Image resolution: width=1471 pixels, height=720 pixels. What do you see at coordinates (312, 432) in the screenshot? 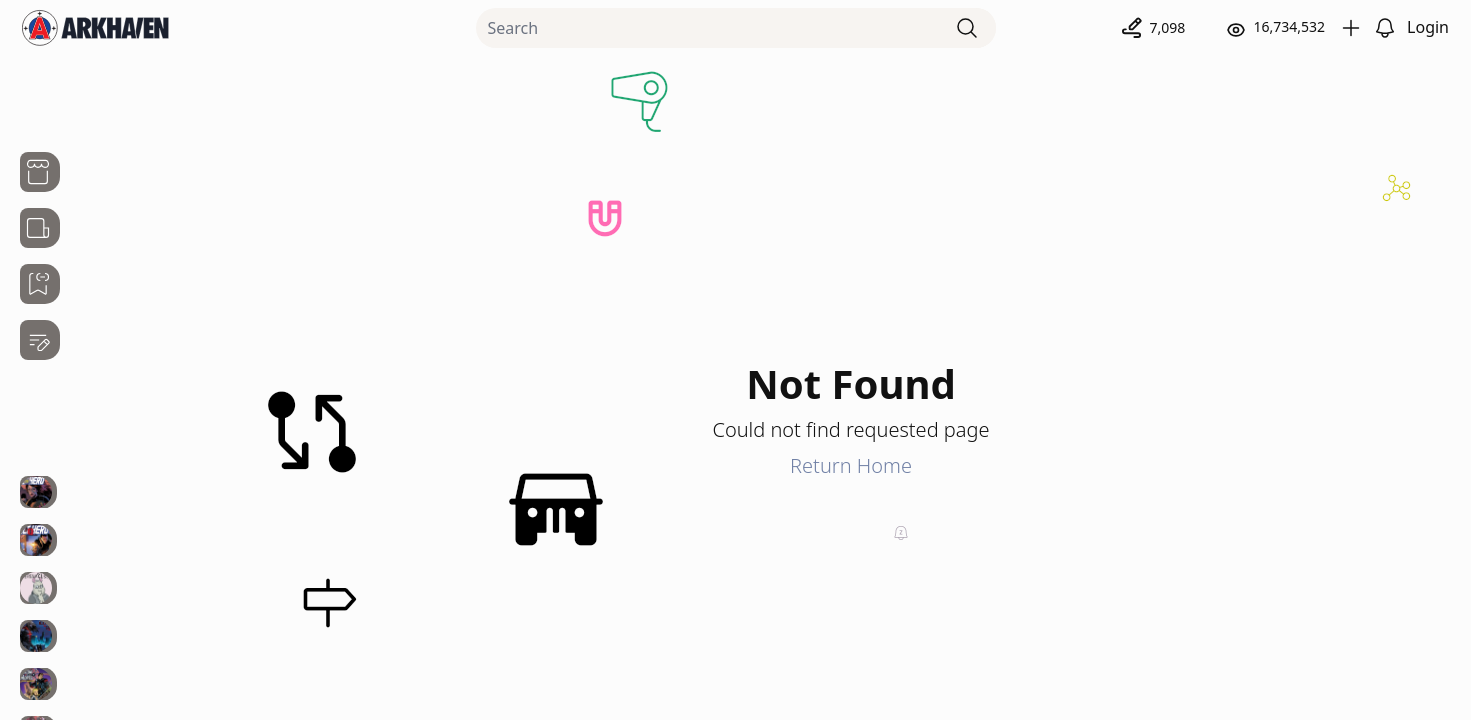
I see `view code differences between branches` at bounding box center [312, 432].